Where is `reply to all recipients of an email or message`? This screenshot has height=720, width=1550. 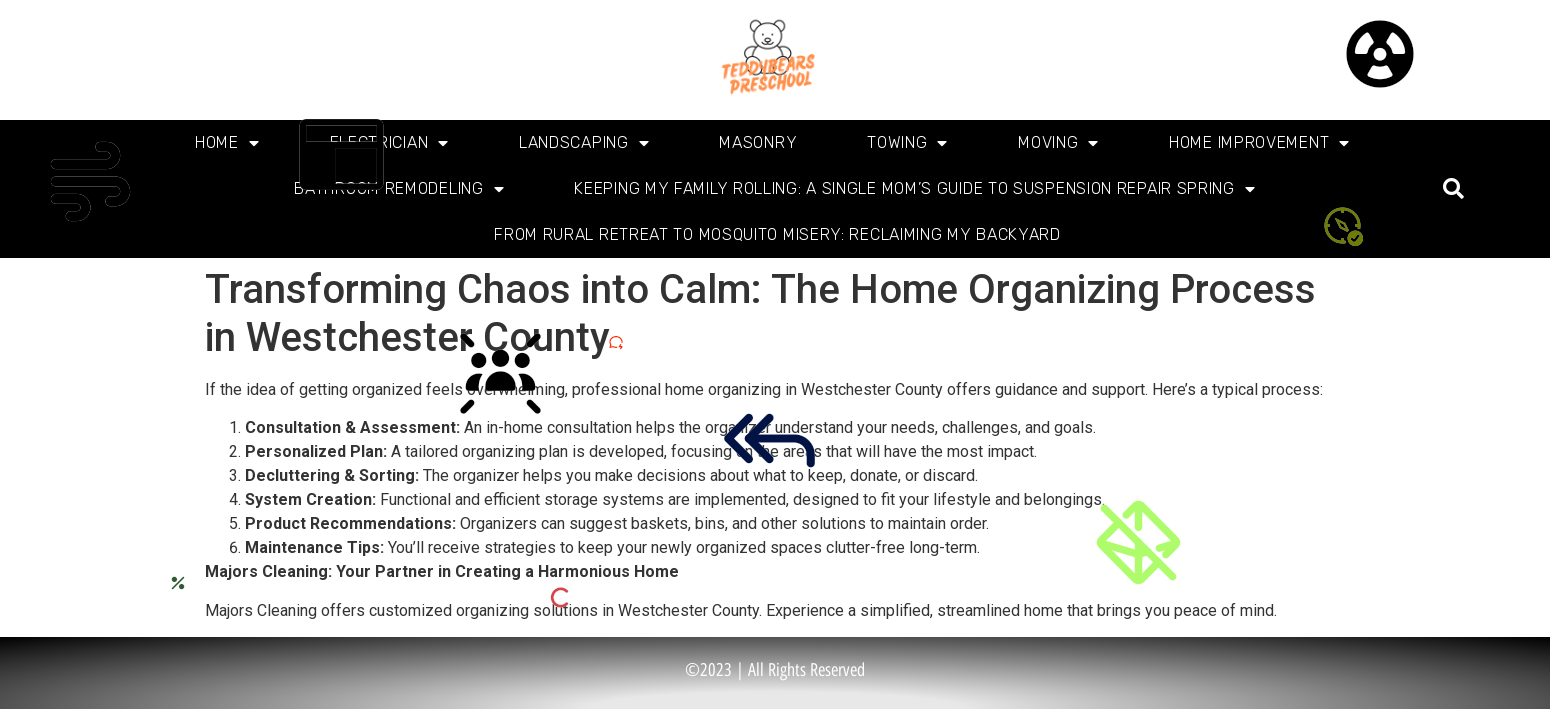
reply to all recipients of an email or message is located at coordinates (769, 438).